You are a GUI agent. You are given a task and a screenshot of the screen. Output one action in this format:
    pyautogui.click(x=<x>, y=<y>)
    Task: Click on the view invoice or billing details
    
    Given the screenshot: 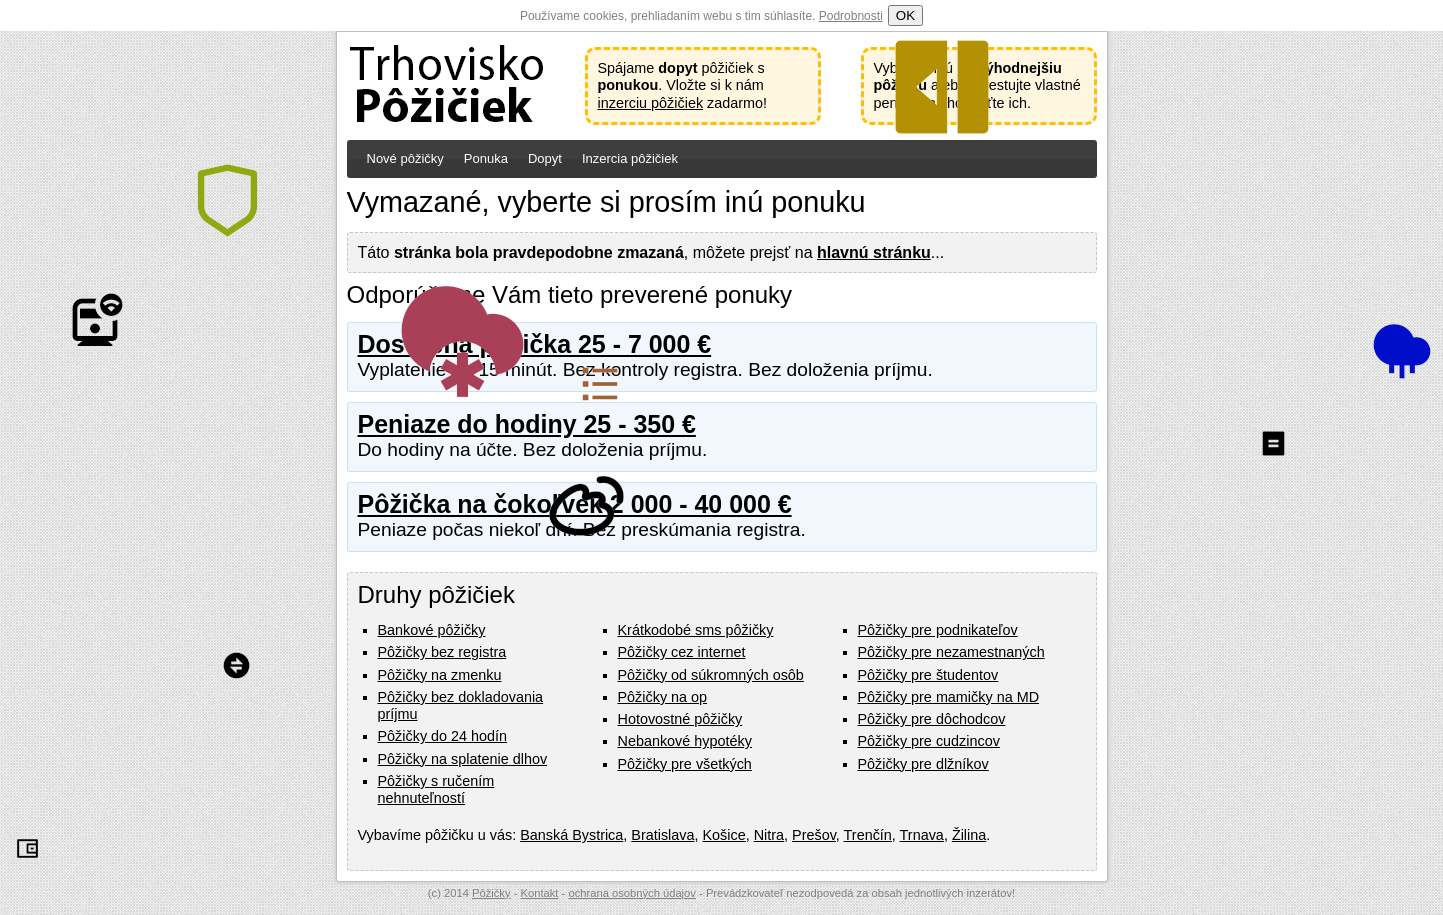 What is the action you would take?
    pyautogui.click(x=1273, y=443)
    